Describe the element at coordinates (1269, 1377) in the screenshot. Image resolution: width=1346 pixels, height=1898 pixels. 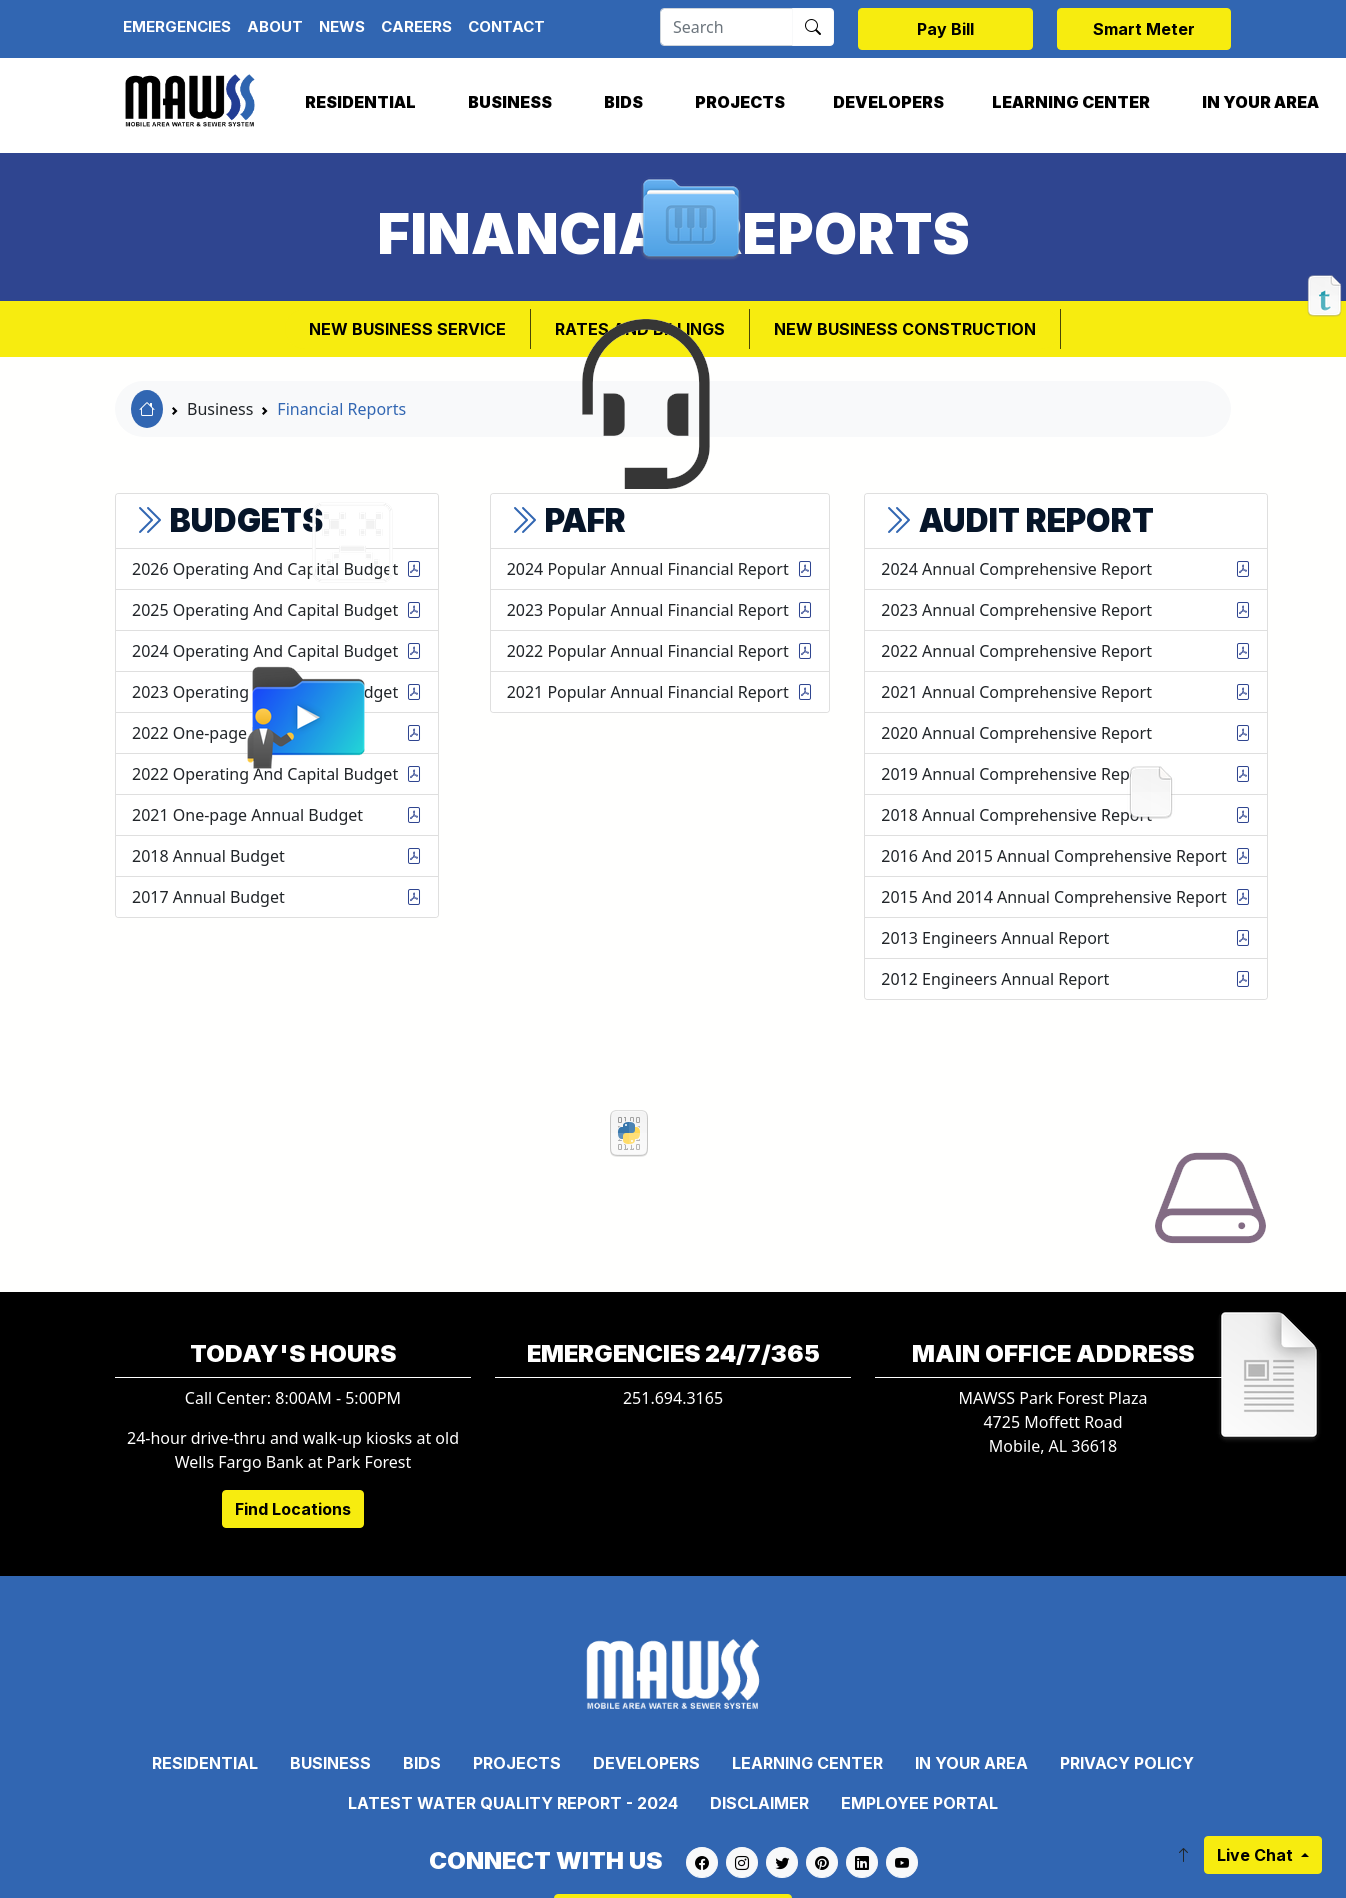
I see `a generic document or text file` at that location.